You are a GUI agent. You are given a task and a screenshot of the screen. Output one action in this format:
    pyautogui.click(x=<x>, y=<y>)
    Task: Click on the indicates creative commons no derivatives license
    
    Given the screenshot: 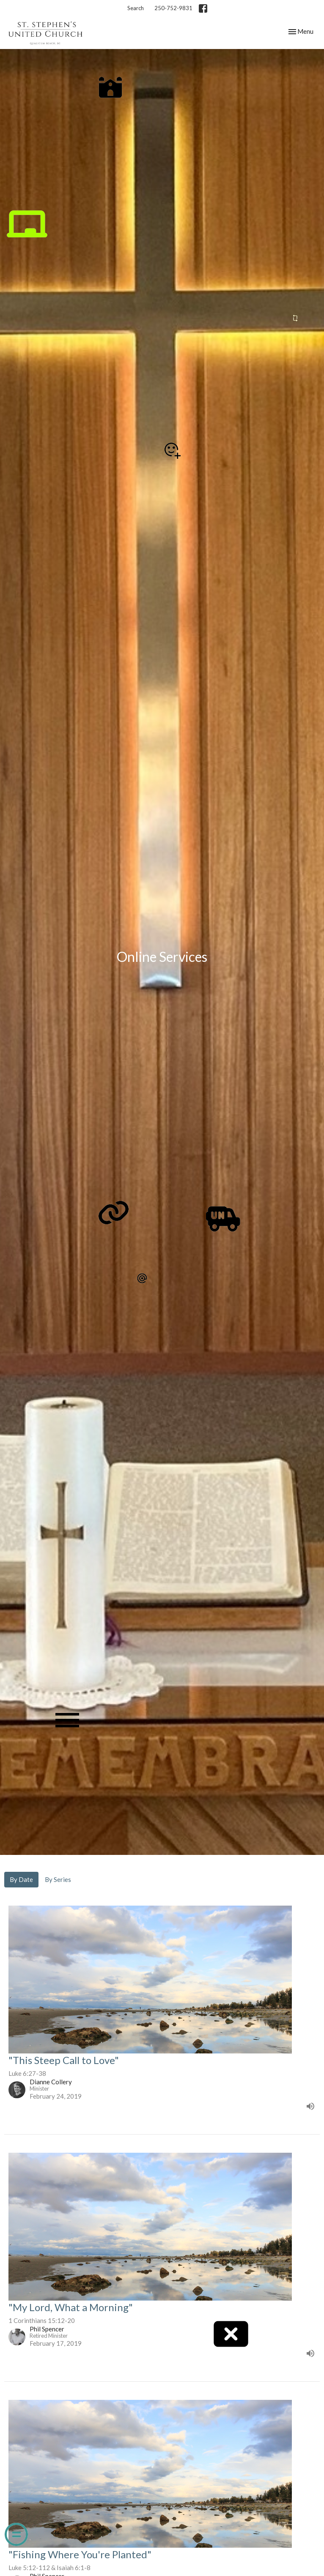 What is the action you would take?
    pyautogui.click(x=16, y=2534)
    